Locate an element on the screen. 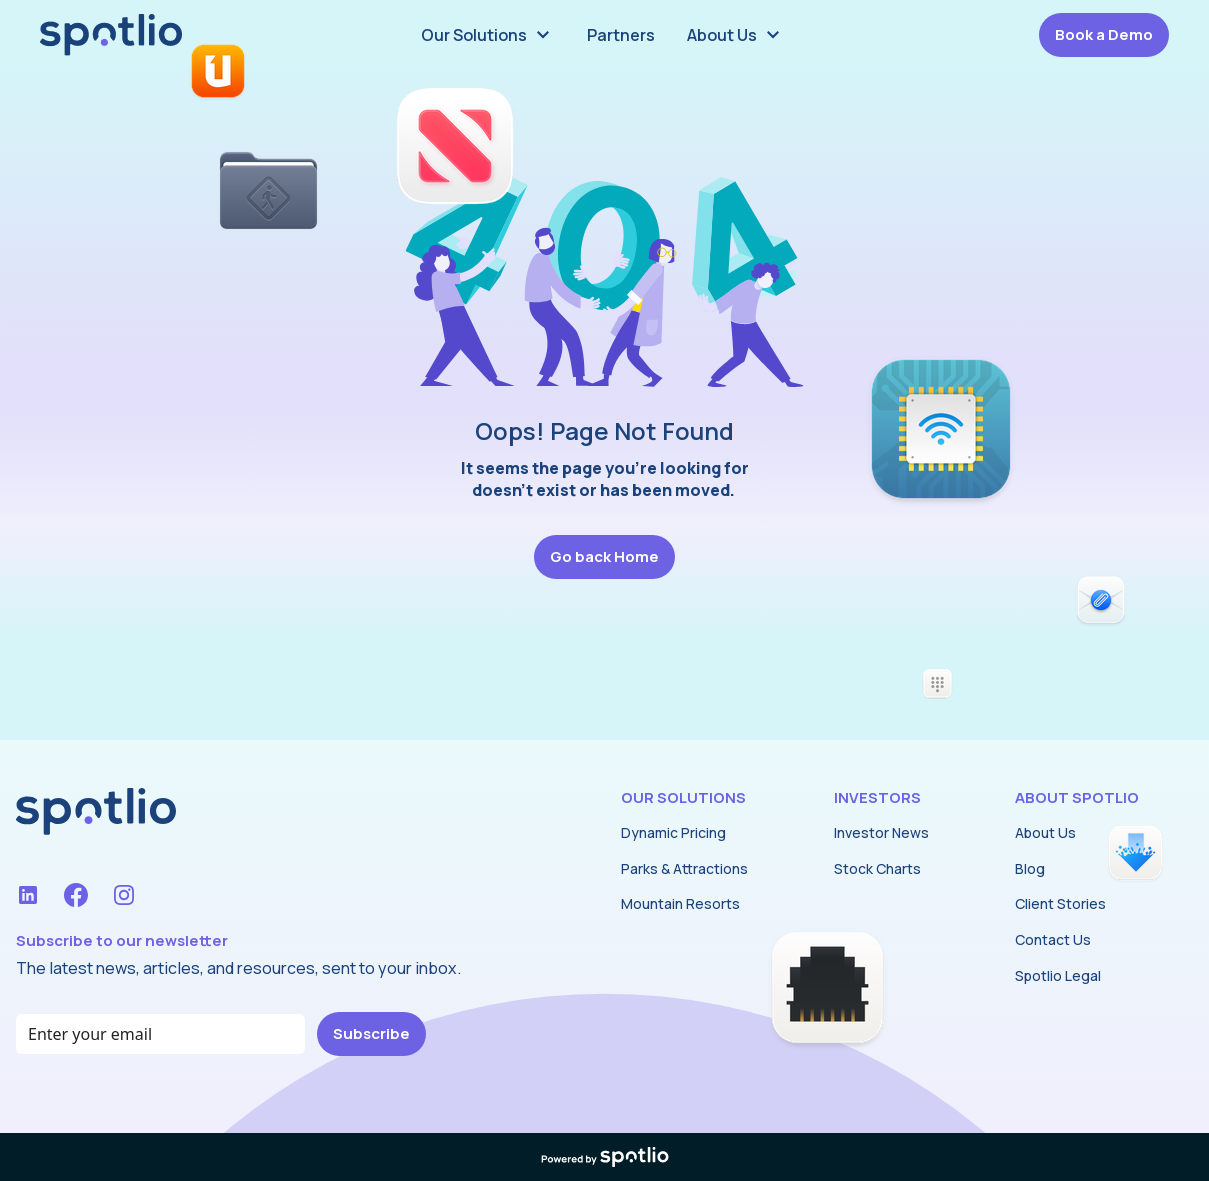 The image size is (1209, 1181). open the Apple News app is located at coordinates (455, 146).